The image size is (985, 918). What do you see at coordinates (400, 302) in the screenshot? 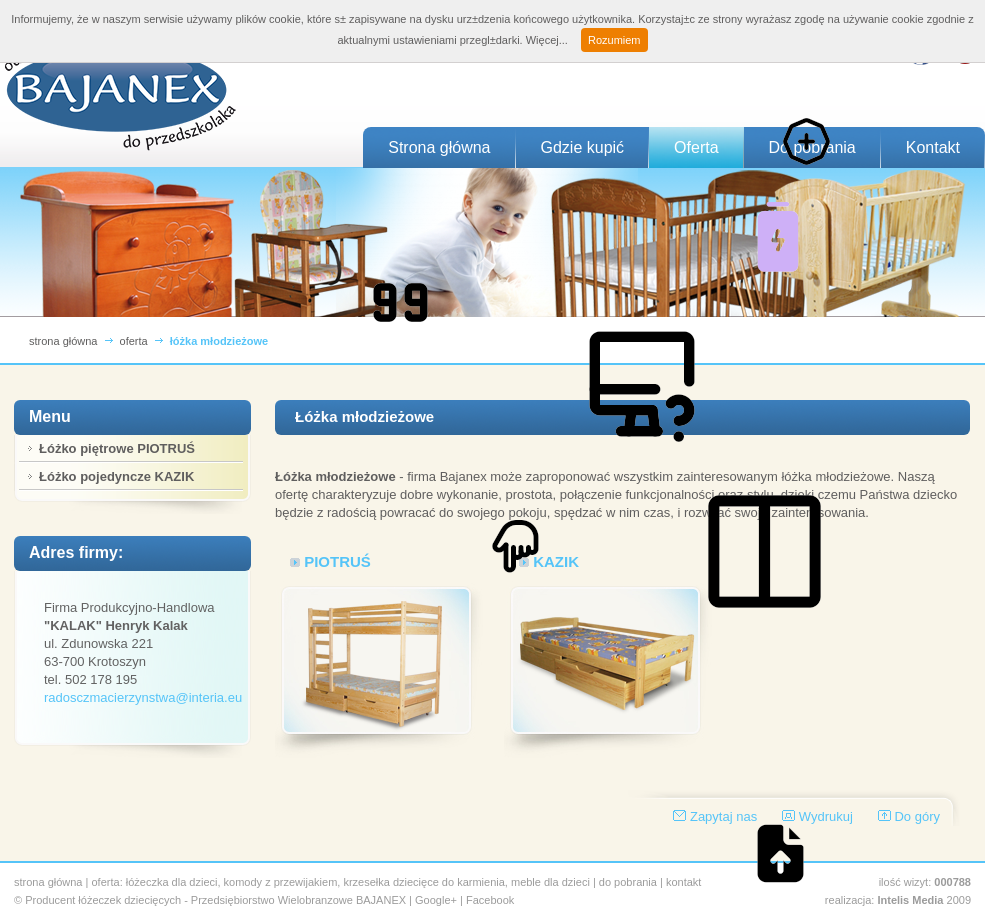
I see `indicates 99 or more unread notifications` at bounding box center [400, 302].